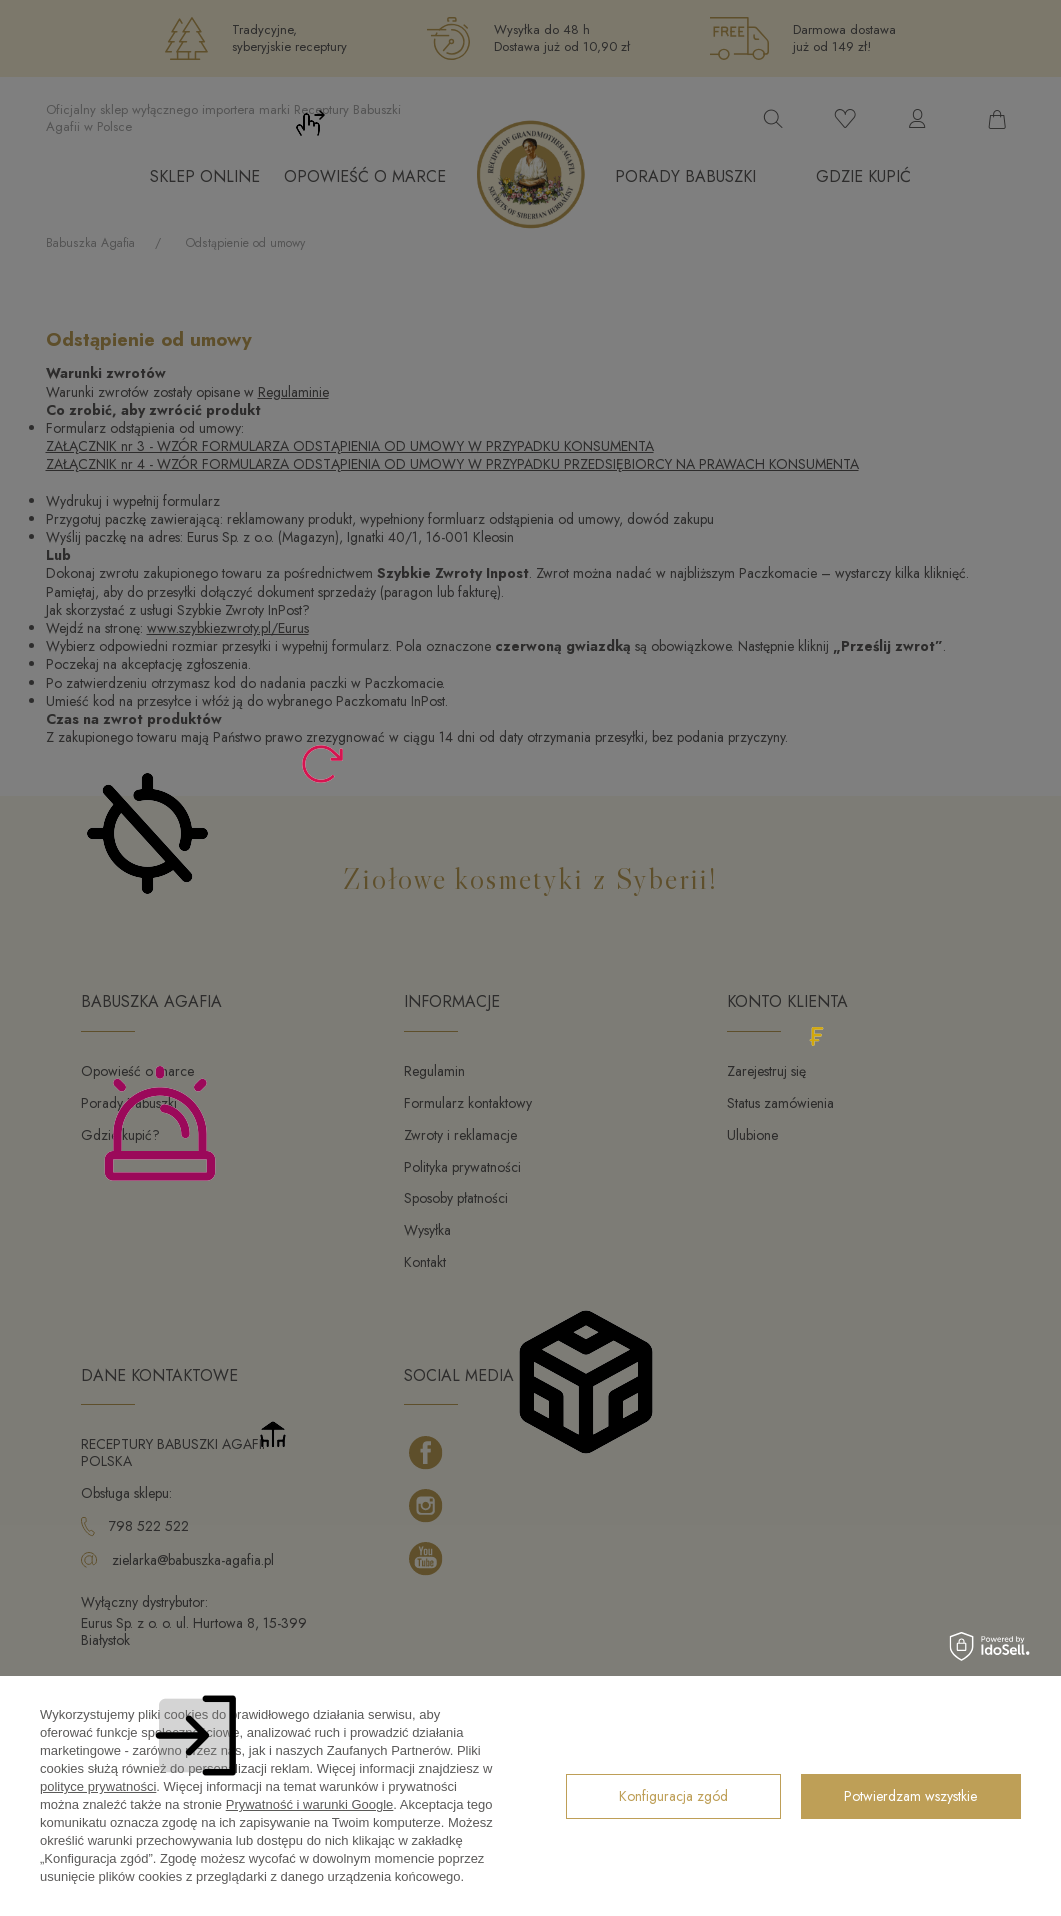  Describe the element at coordinates (160, 1134) in the screenshot. I see `indicates an active alert or warning` at that location.